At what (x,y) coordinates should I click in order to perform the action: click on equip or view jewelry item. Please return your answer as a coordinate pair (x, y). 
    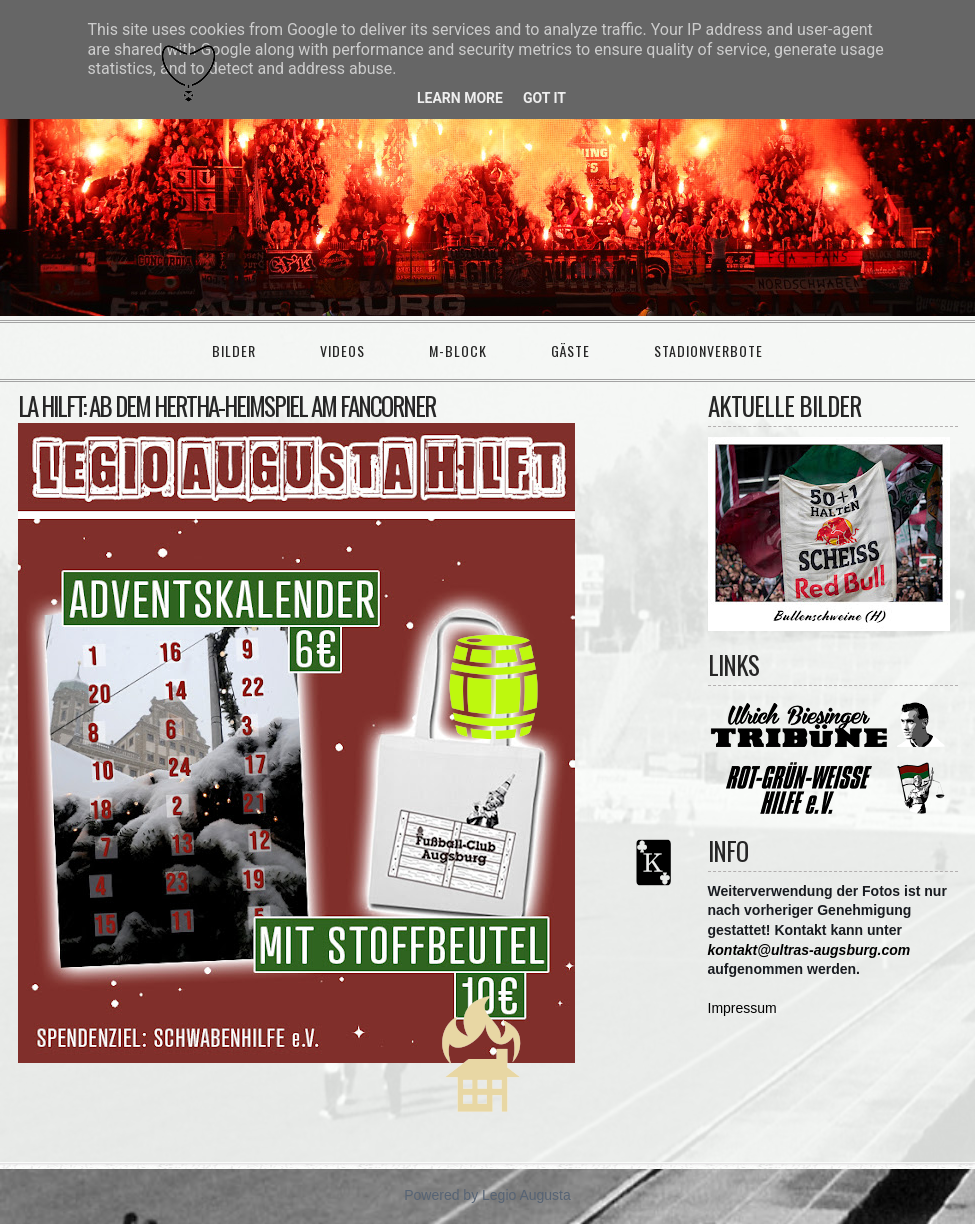
    Looking at the image, I should click on (188, 73).